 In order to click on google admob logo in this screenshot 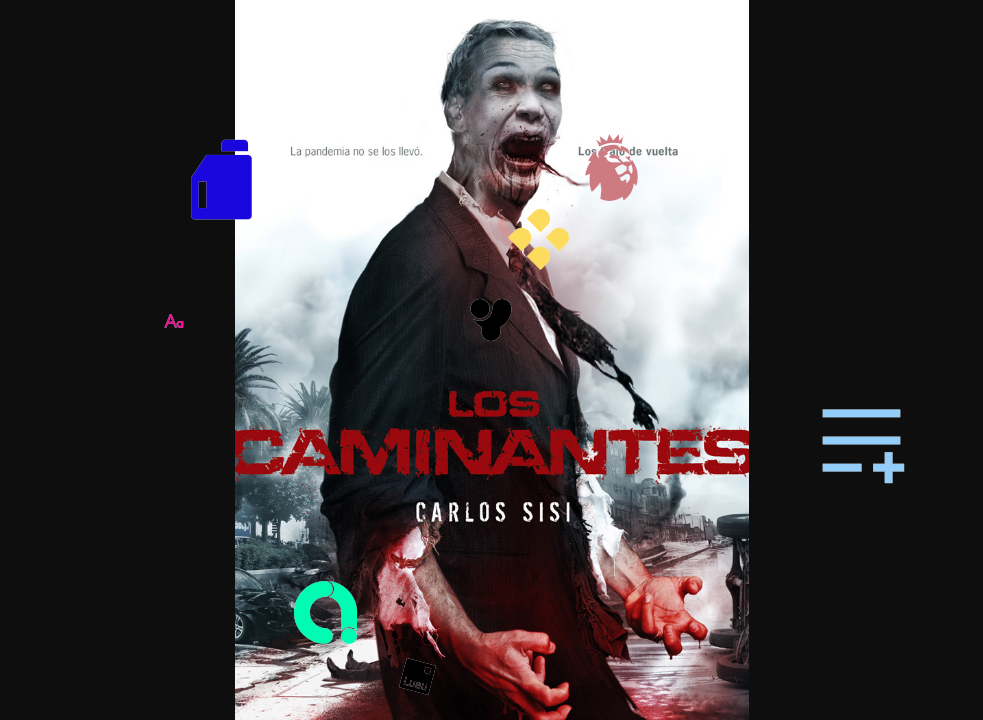, I will do `click(325, 612)`.